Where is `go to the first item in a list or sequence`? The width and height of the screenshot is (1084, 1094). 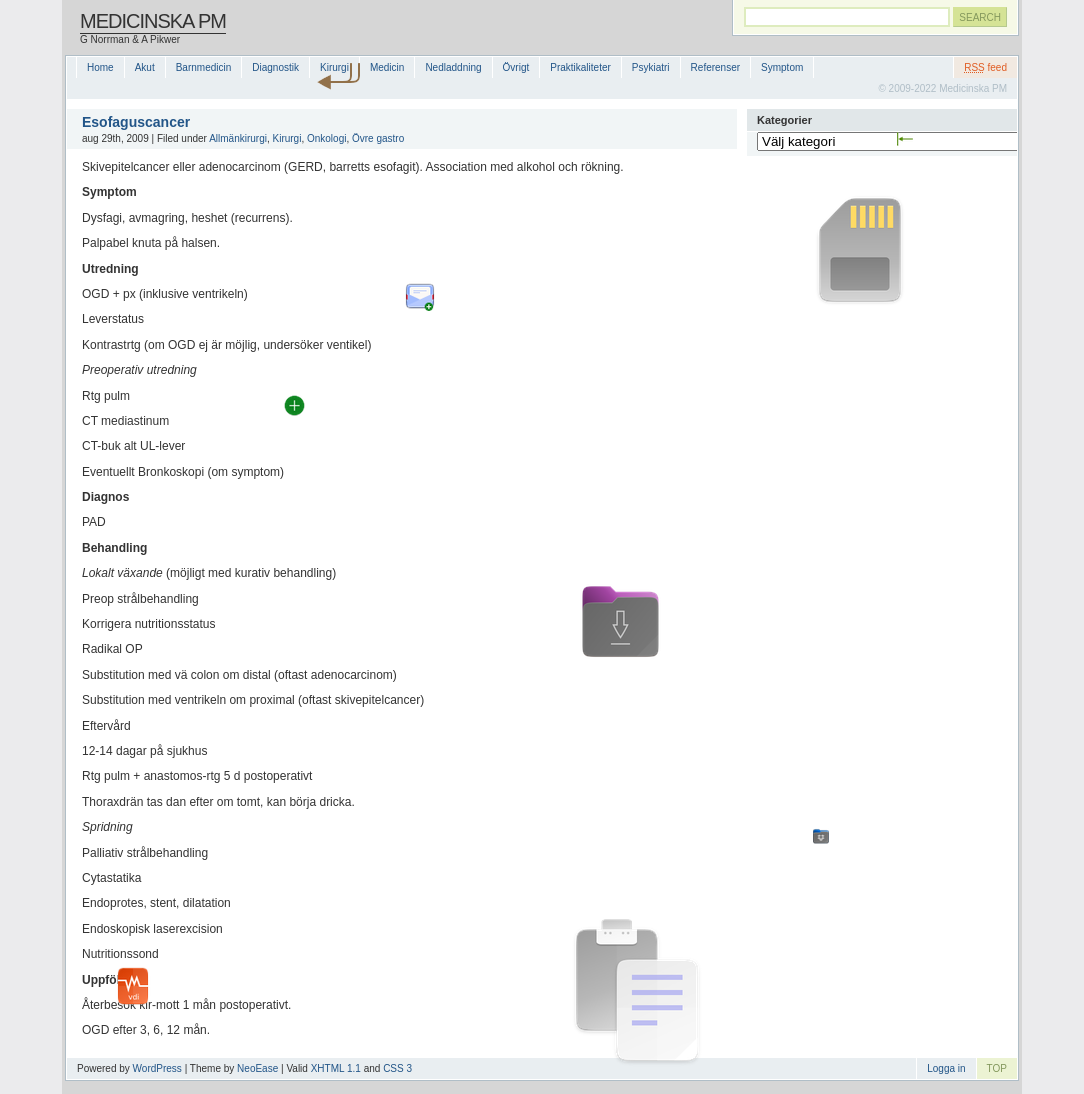
go to the first item in a list or sequence is located at coordinates (905, 139).